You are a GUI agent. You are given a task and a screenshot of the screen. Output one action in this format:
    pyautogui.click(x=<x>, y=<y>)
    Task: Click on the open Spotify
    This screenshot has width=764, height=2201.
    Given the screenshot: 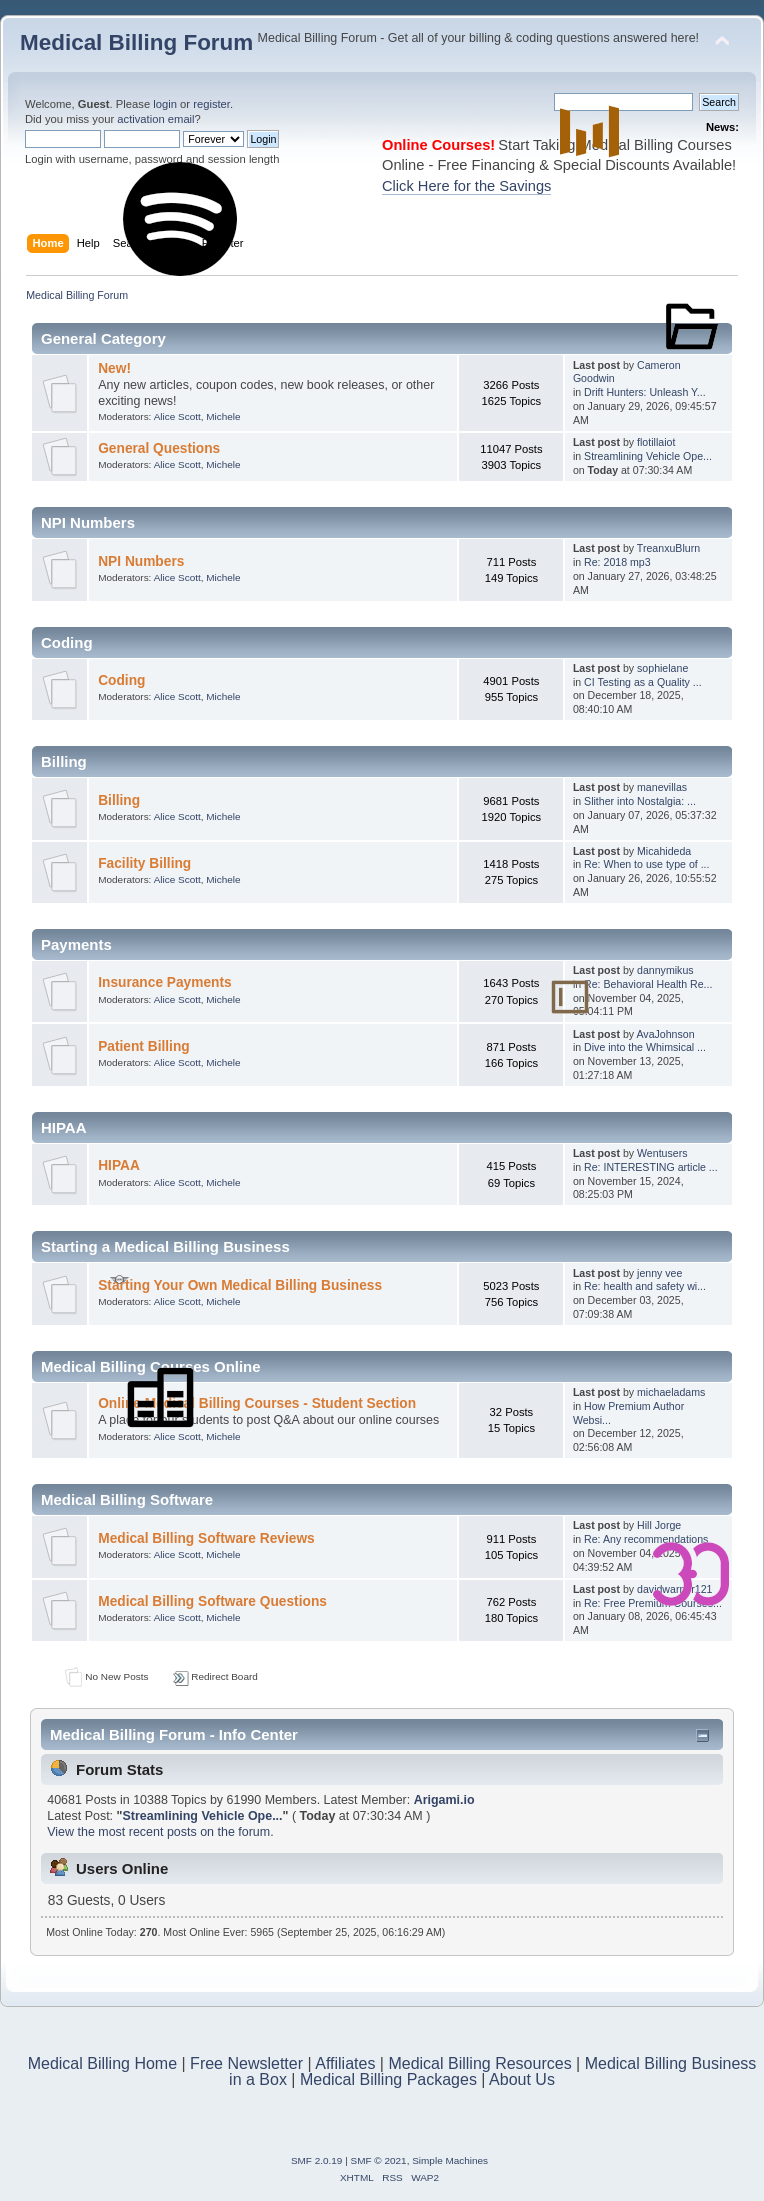 What is the action you would take?
    pyautogui.click(x=180, y=219)
    